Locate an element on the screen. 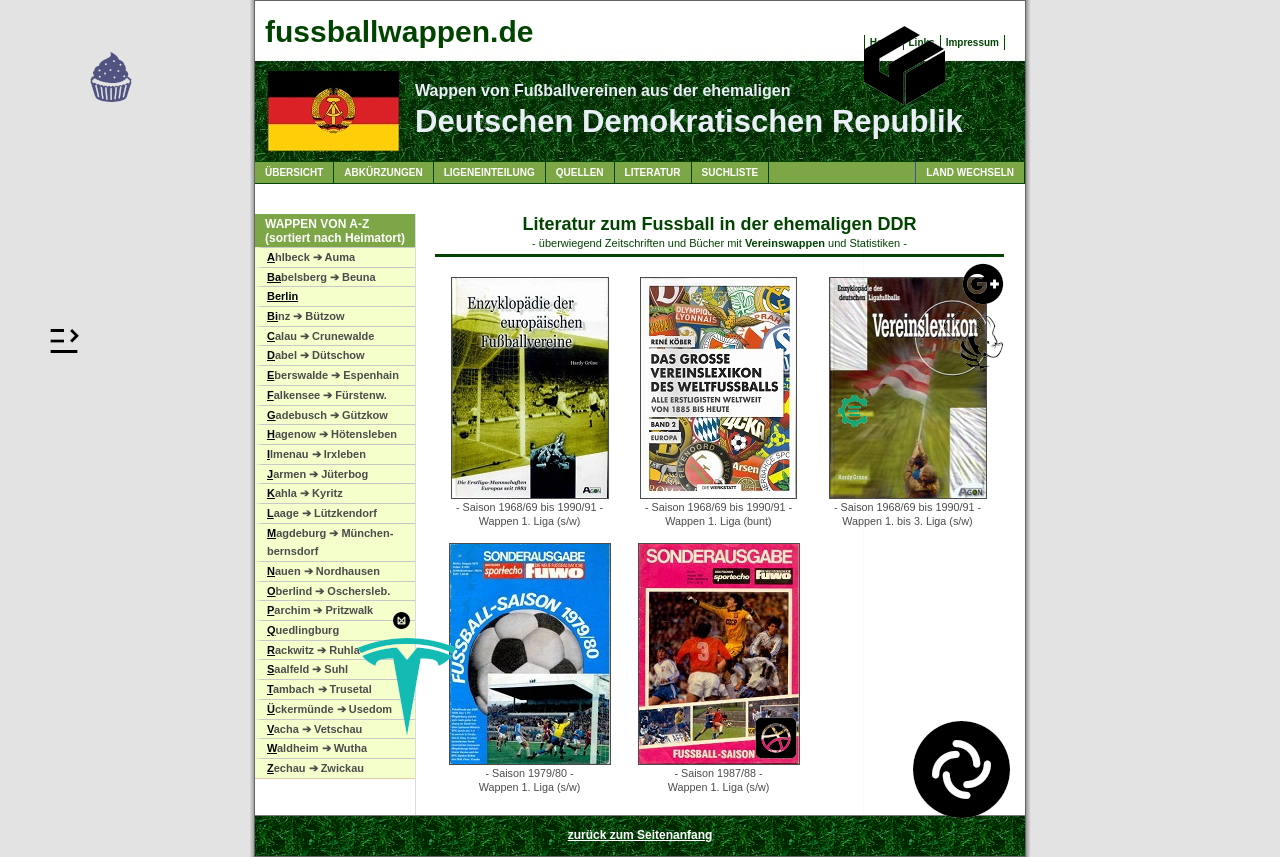  apache hive data warehouse software logo is located at coordinates (973, 340).